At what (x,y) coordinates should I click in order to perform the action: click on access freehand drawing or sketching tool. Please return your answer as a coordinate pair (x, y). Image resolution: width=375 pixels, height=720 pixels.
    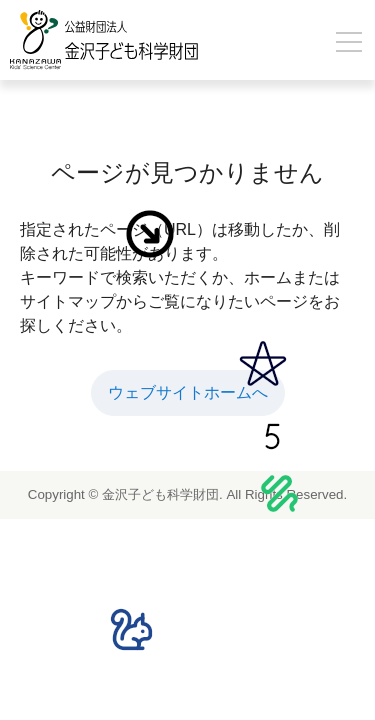
    Looking at the image, I should click on (279, 493).